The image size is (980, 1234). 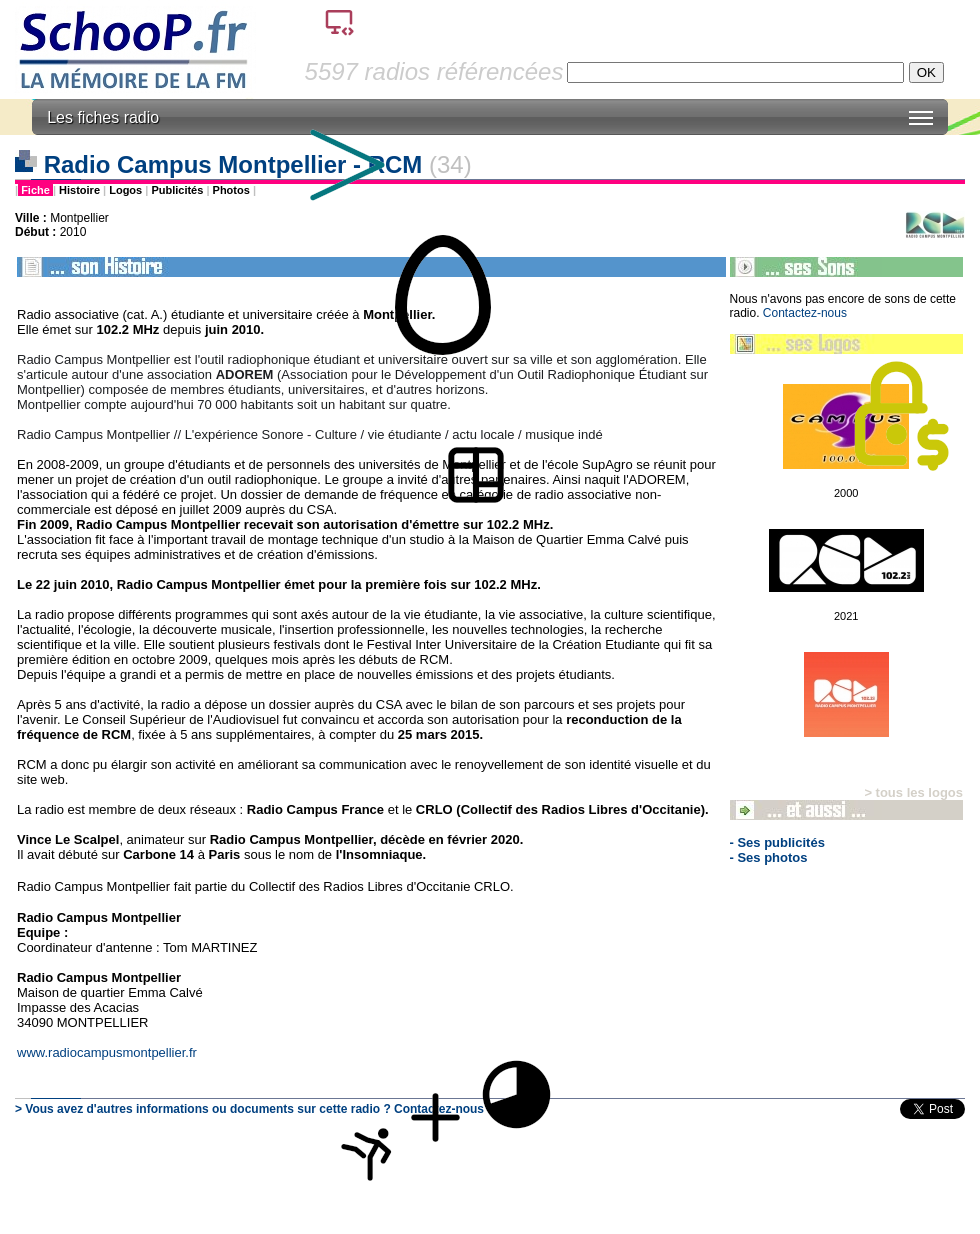 What do you see at coordinates (516, 1094) in the screenshot?
I see `indicates 70% progress or completion` at bounding box center [516, 1094].